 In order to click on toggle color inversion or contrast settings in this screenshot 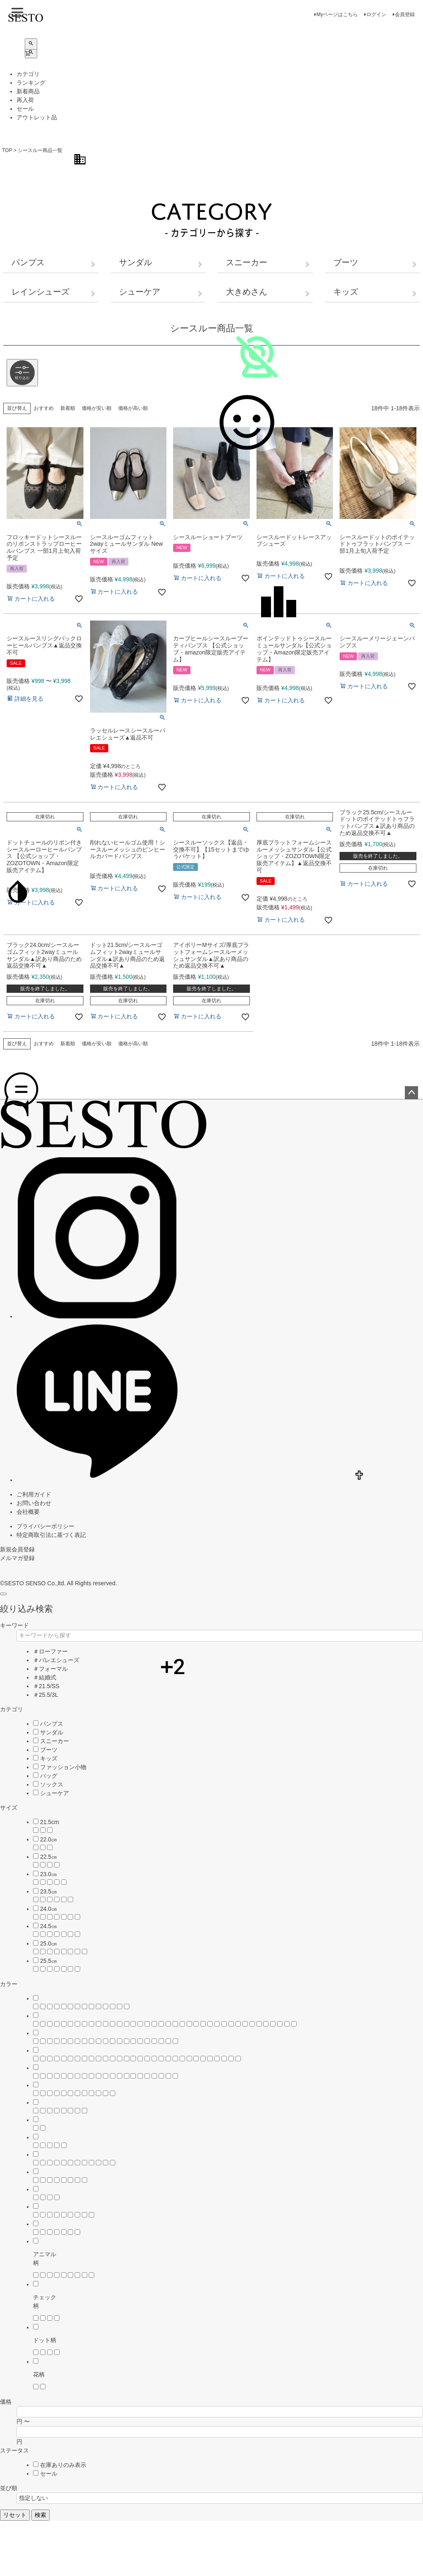, I will do `click(18, 892)`.